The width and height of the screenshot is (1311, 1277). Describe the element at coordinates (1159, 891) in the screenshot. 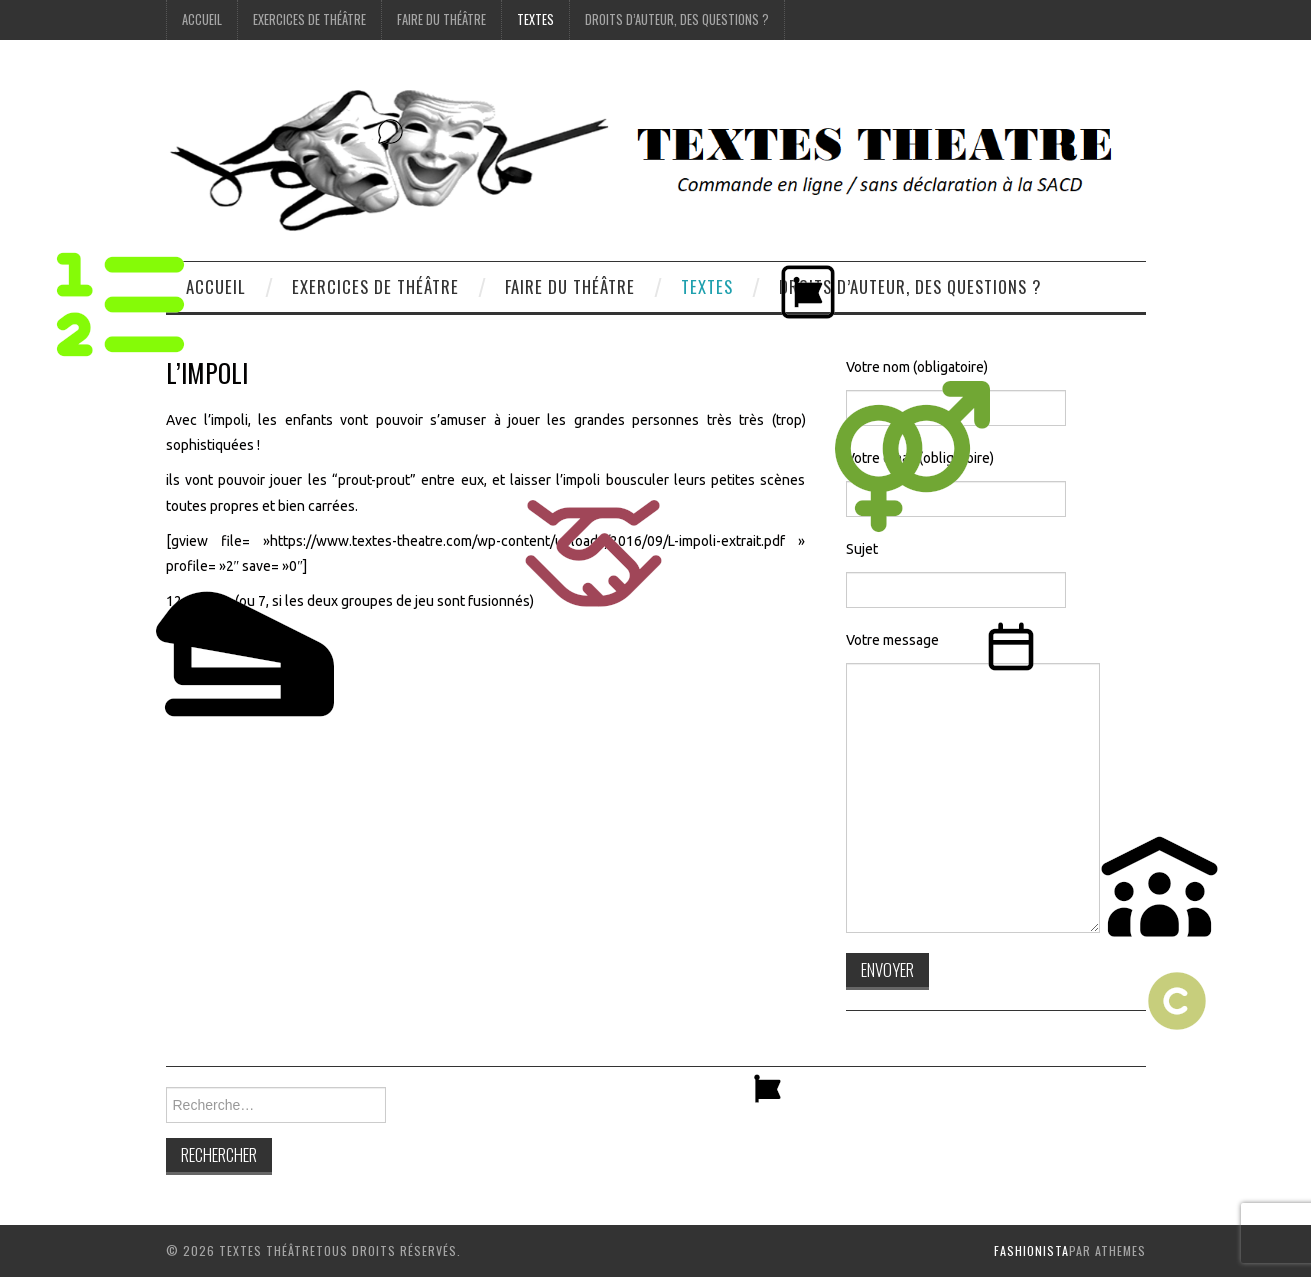

I see `view household or family members` at that location.